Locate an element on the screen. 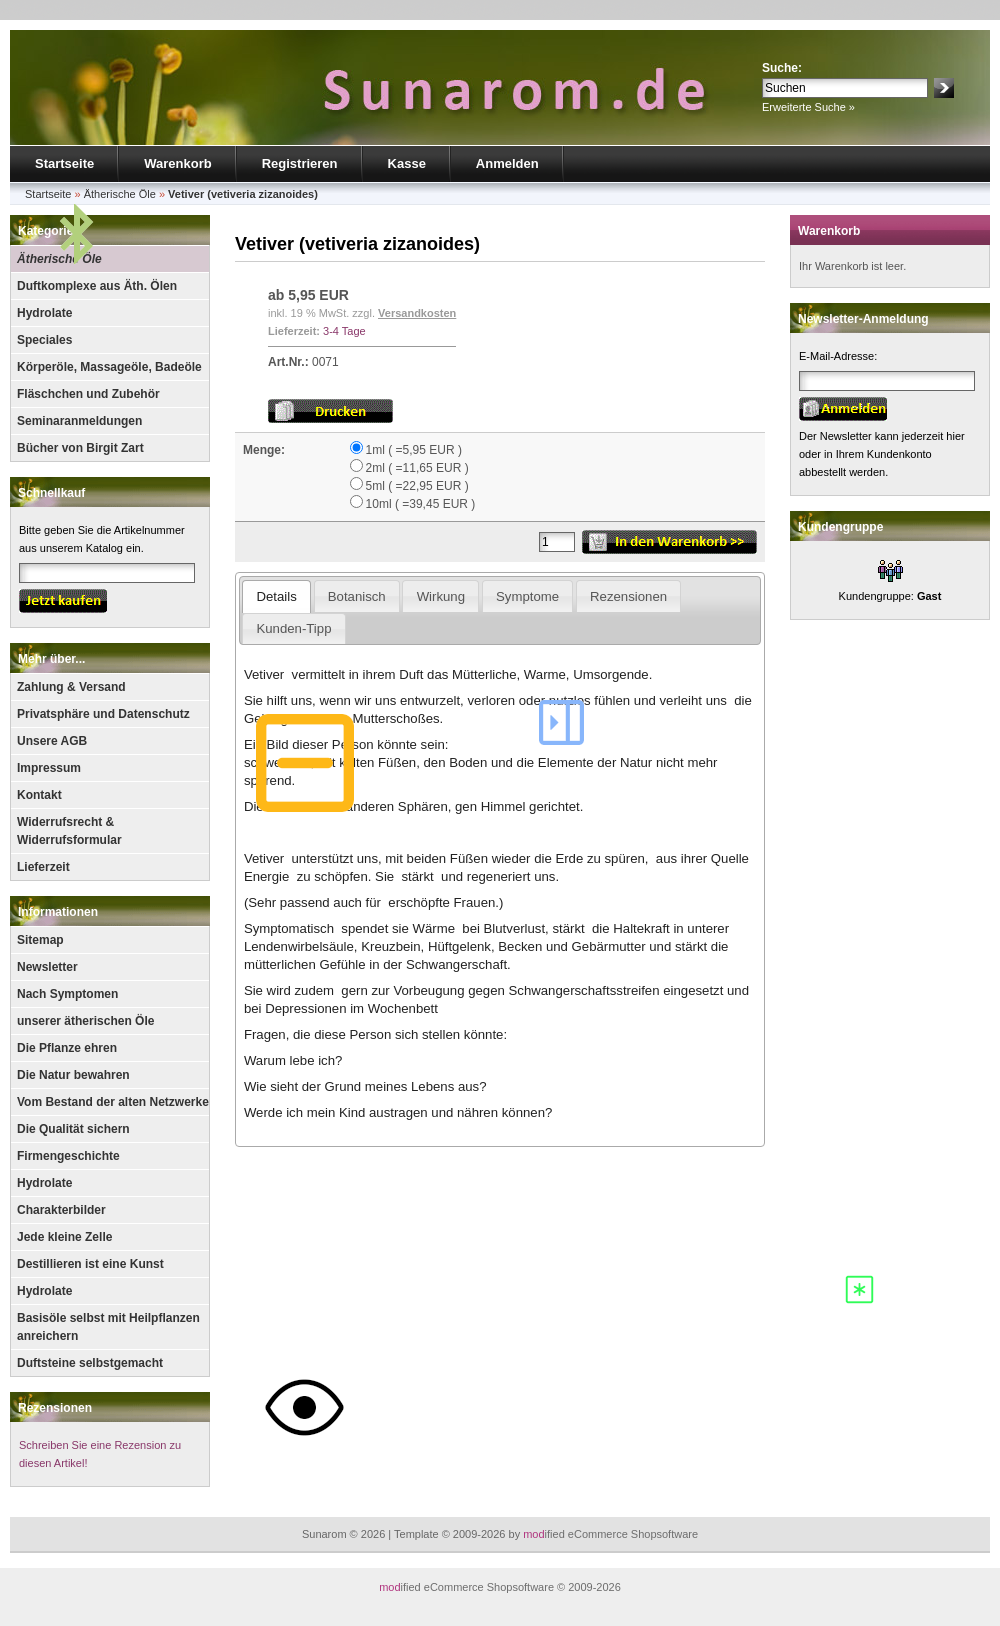 This screenshot has height=1626, width=1000. view or preview content is located at coordinates (304, 1407).